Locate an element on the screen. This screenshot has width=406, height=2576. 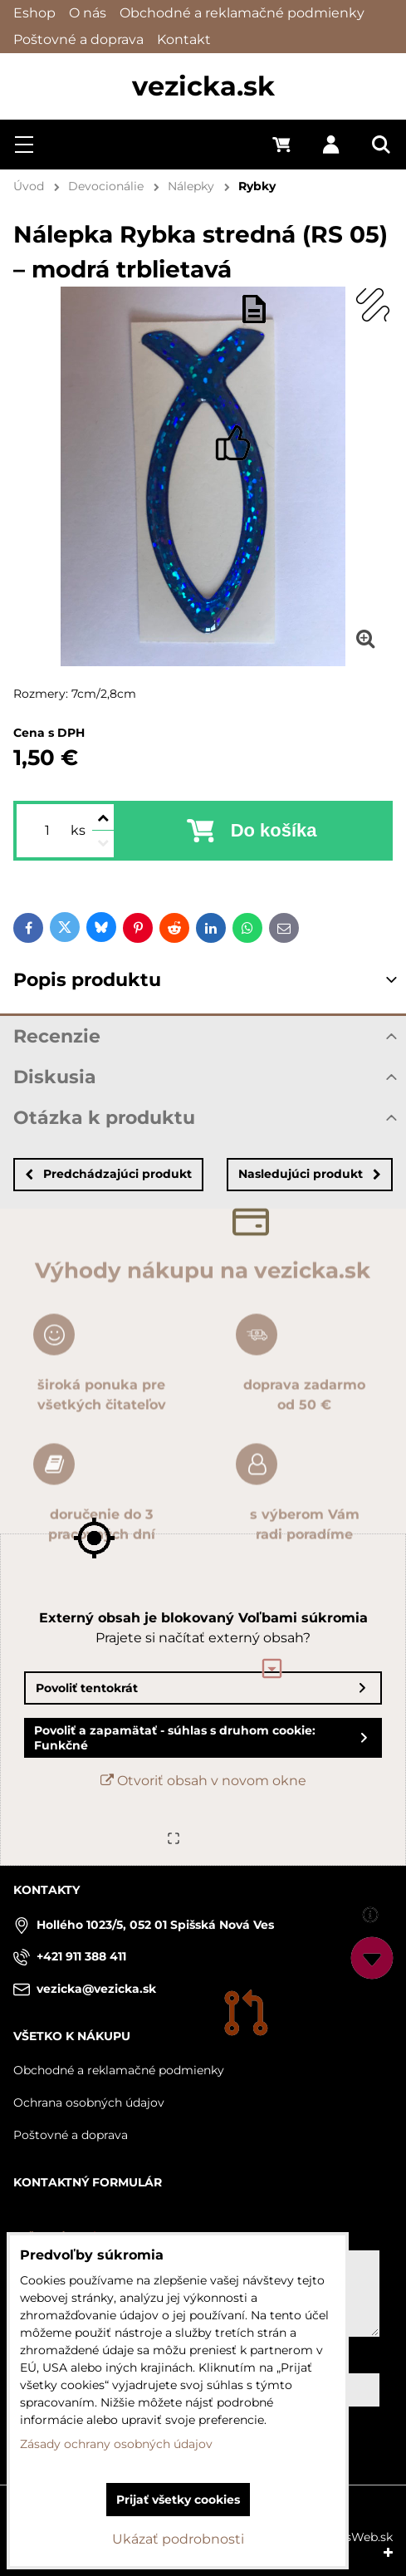
view more information or details is located at coordinates (370, 1915).